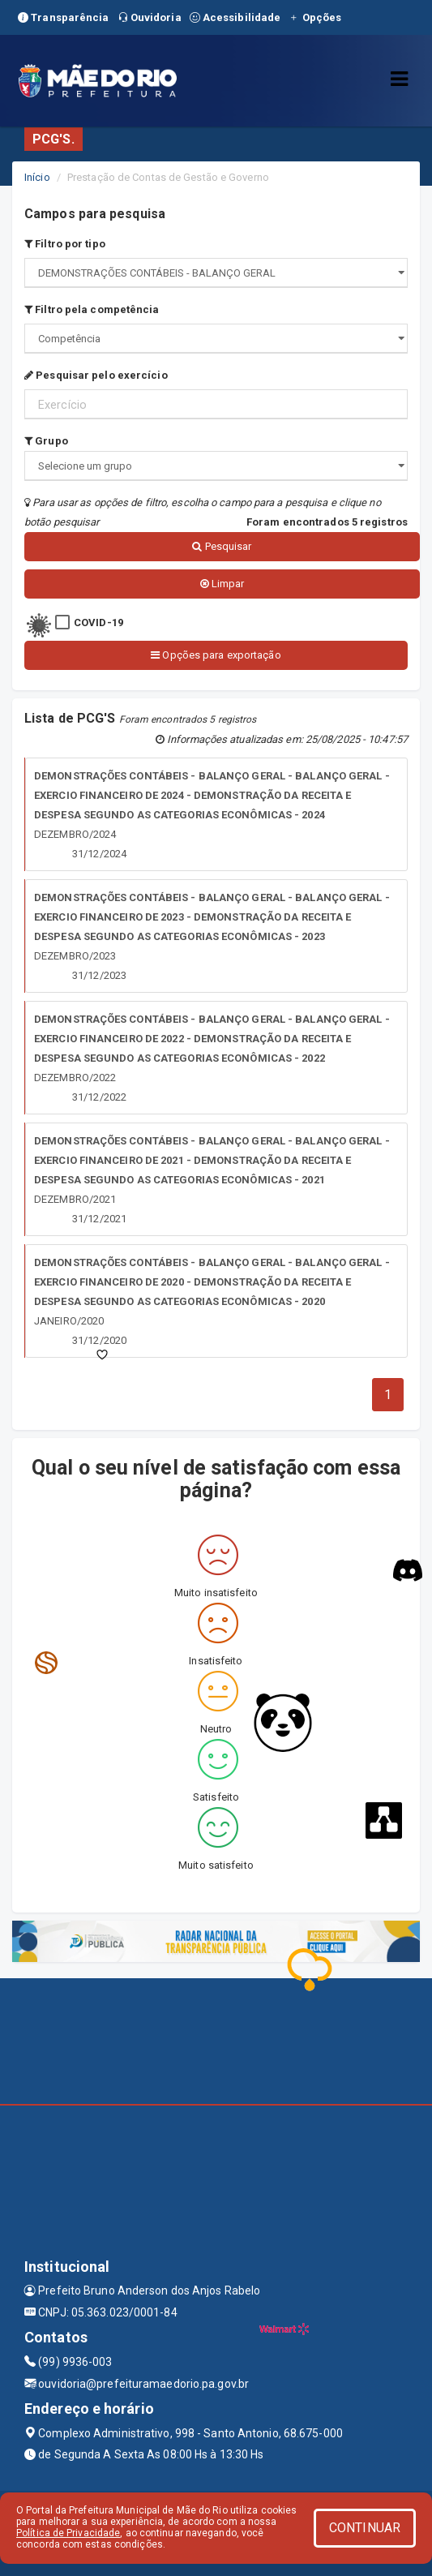  Describe the element at coordinates (383, 1820) in the screenshot. I see `open diagrams.net application` at that location.